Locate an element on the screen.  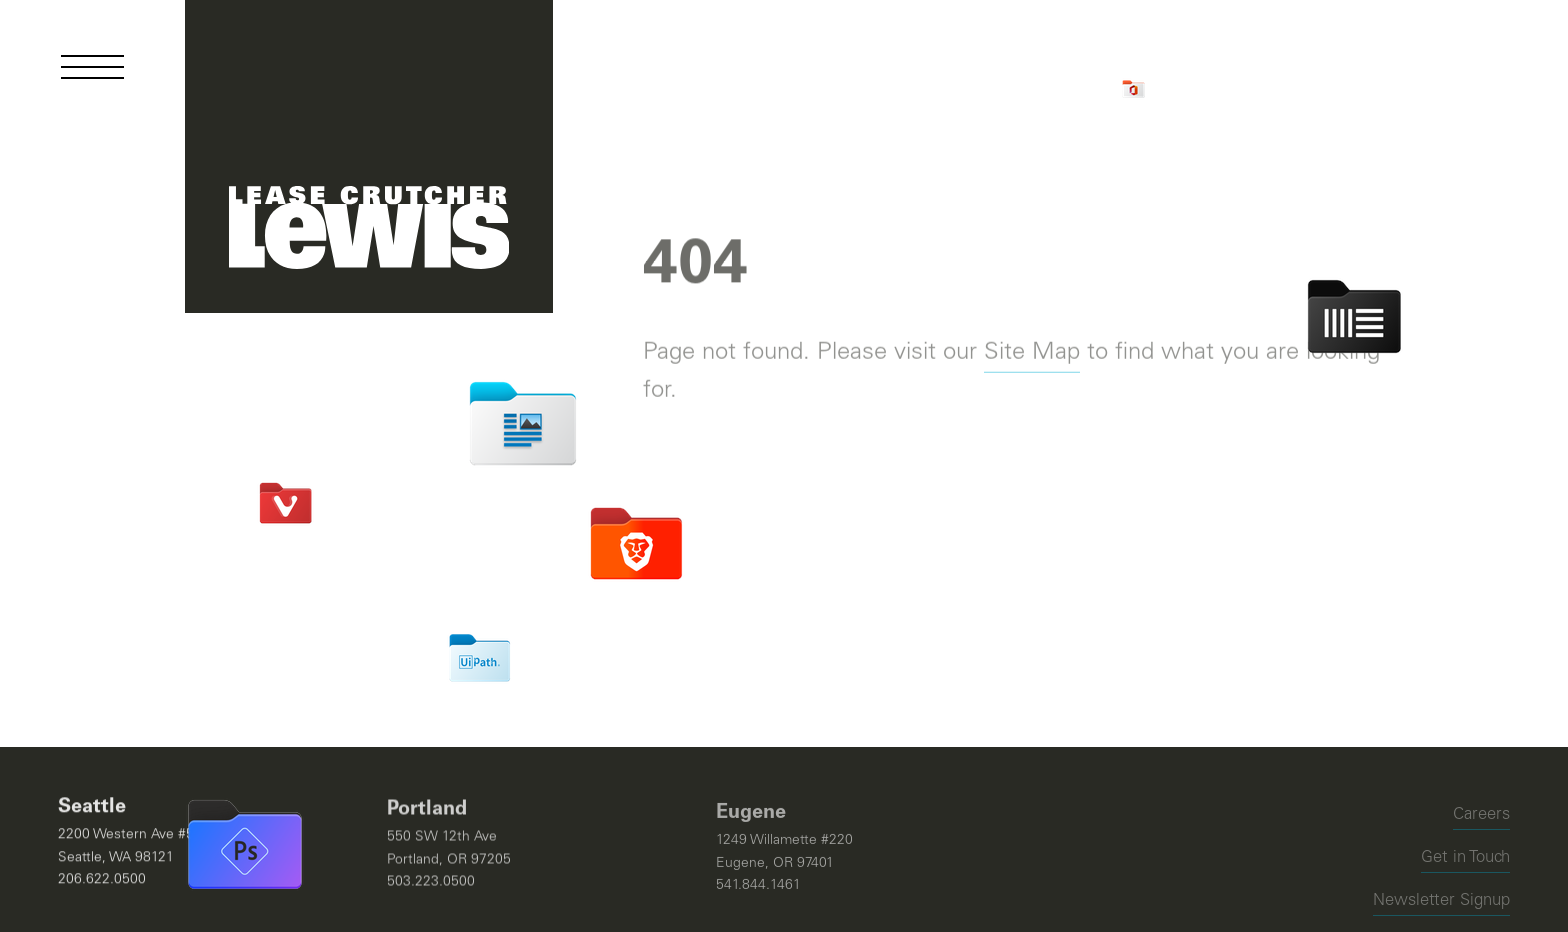
open microsoft office files folder is located at coordinates (1133, 89).